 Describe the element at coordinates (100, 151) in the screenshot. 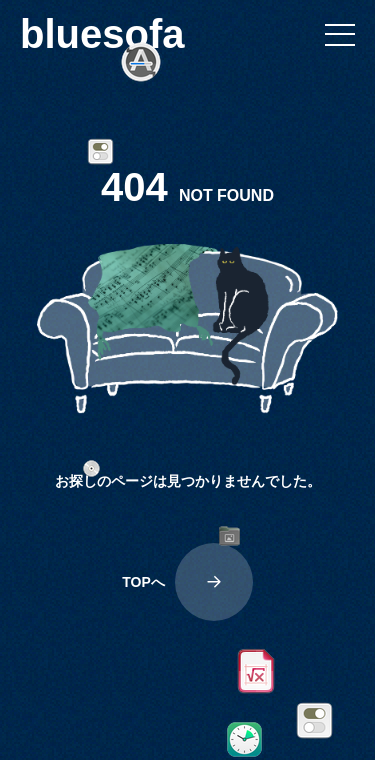

I see `open desktop preferences or settings` at that location.